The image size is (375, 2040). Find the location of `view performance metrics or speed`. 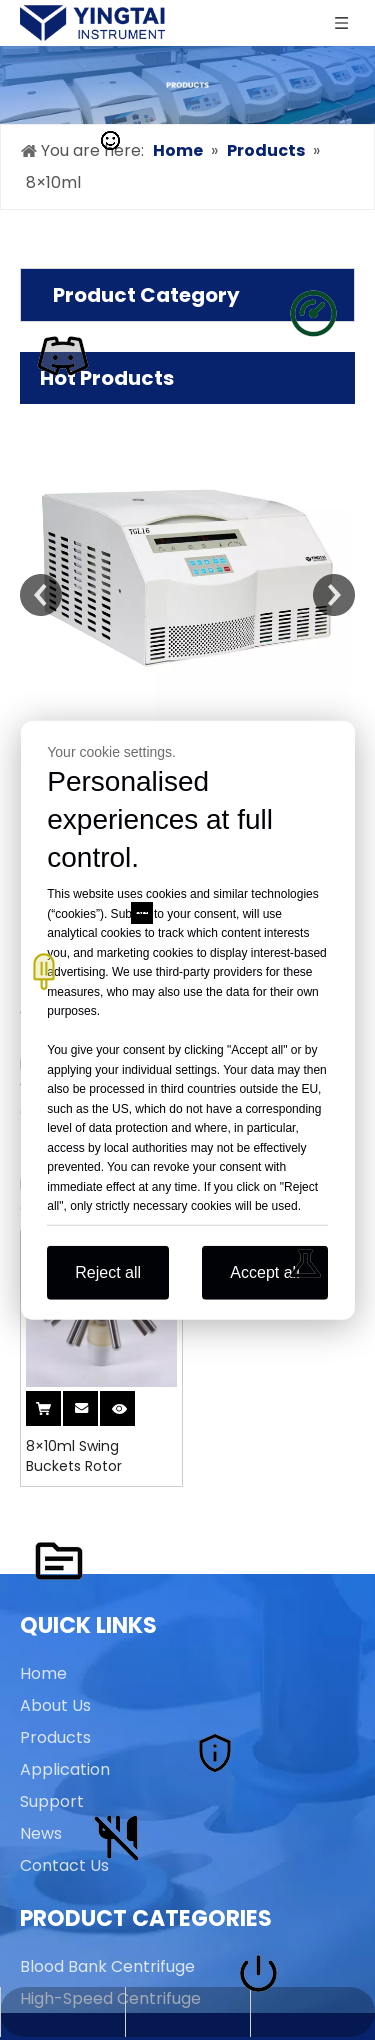

view performance metrics or speed is located at coordinates (313, 313).